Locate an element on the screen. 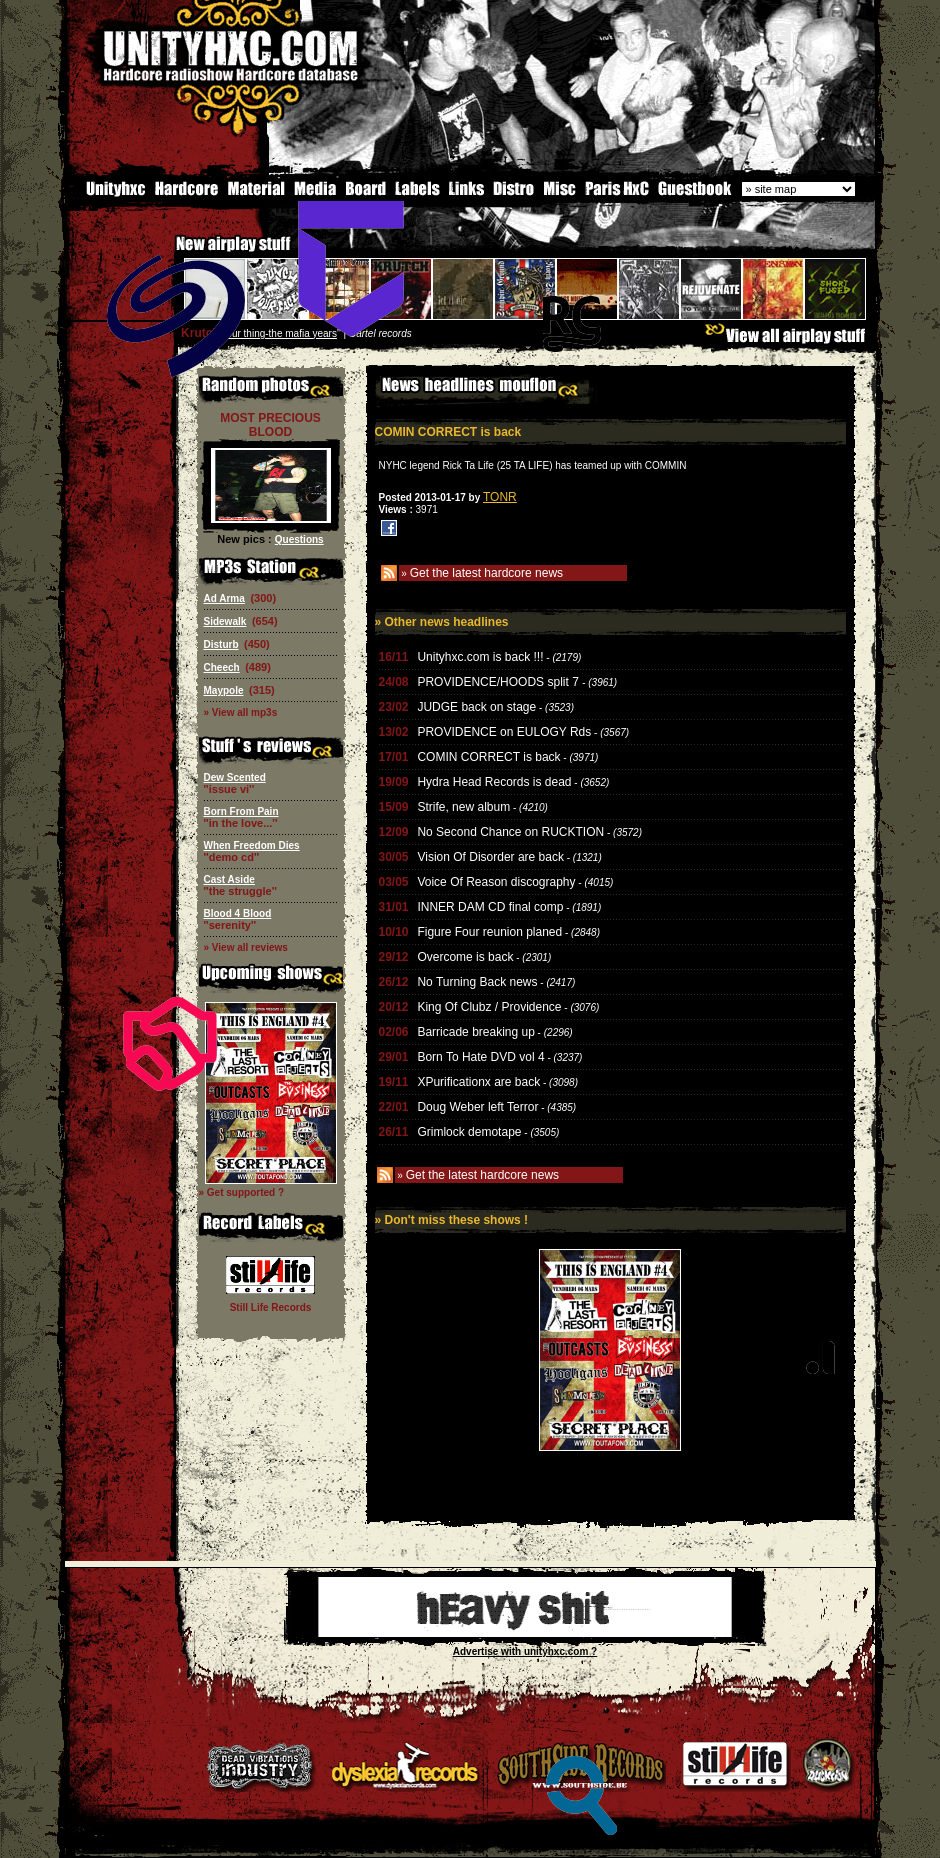  open Google Chronicle security platform is located at coordinates (351, 269).